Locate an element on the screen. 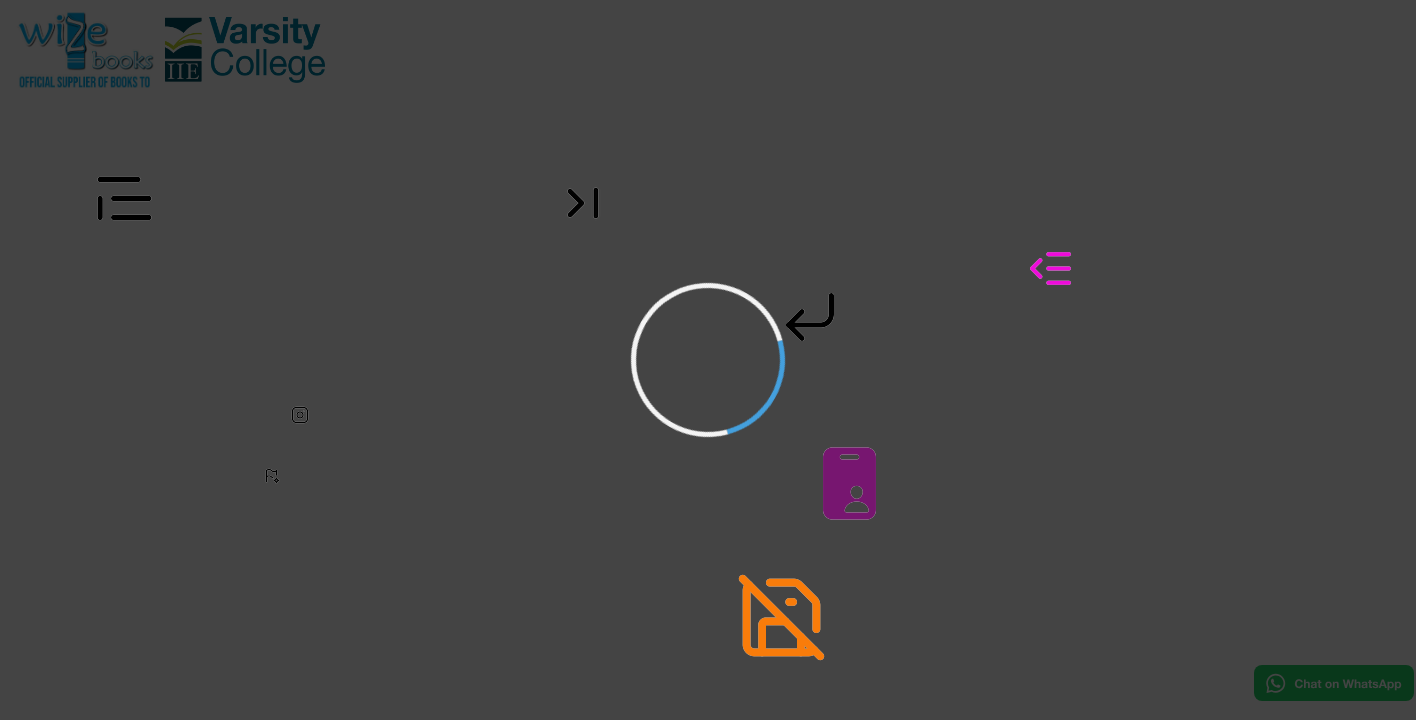  flag content for AI review or processing is located at coordinates (271, 475).